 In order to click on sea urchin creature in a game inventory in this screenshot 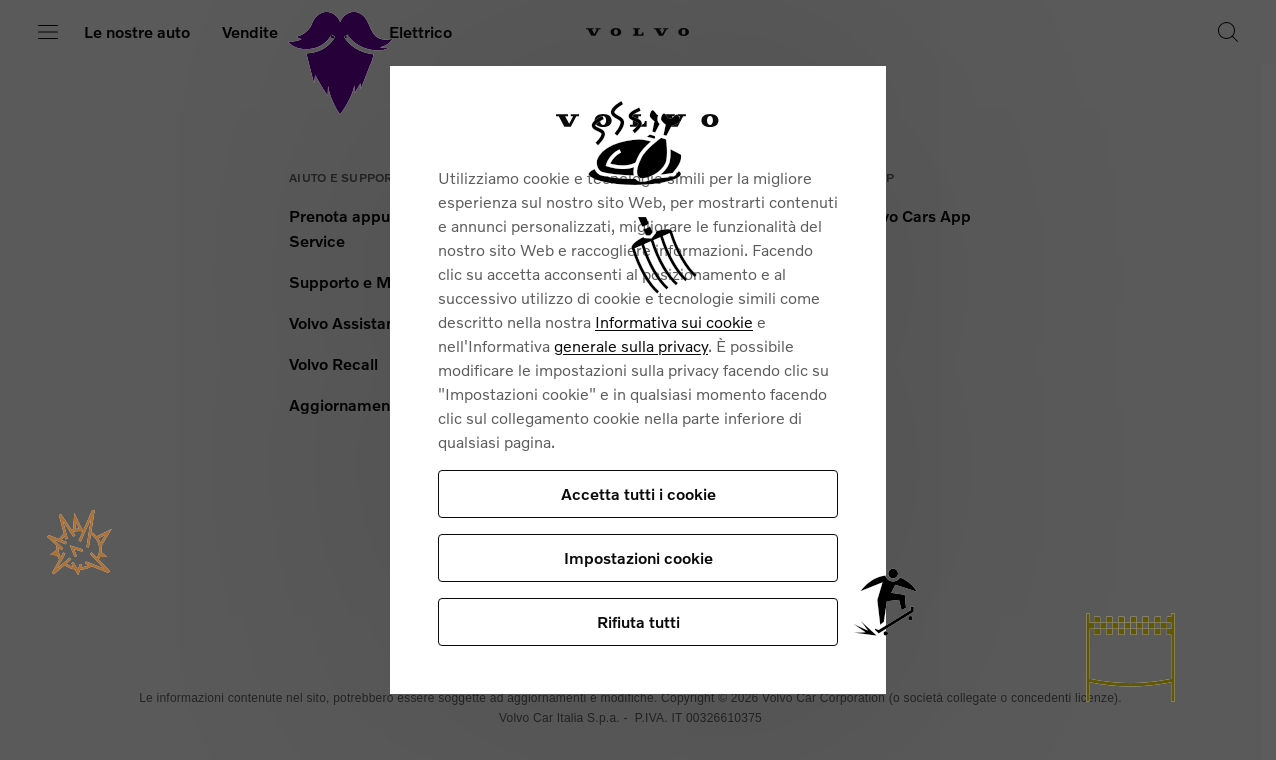, I will do `click(79, 542)`.